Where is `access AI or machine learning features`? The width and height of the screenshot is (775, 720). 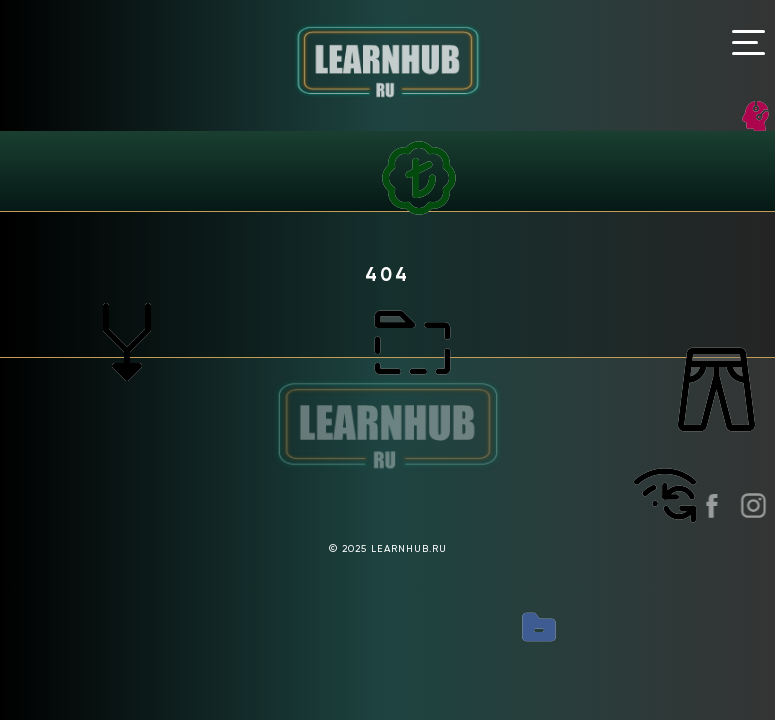 access AI or machine learning features is located at coordinates (756, 116).